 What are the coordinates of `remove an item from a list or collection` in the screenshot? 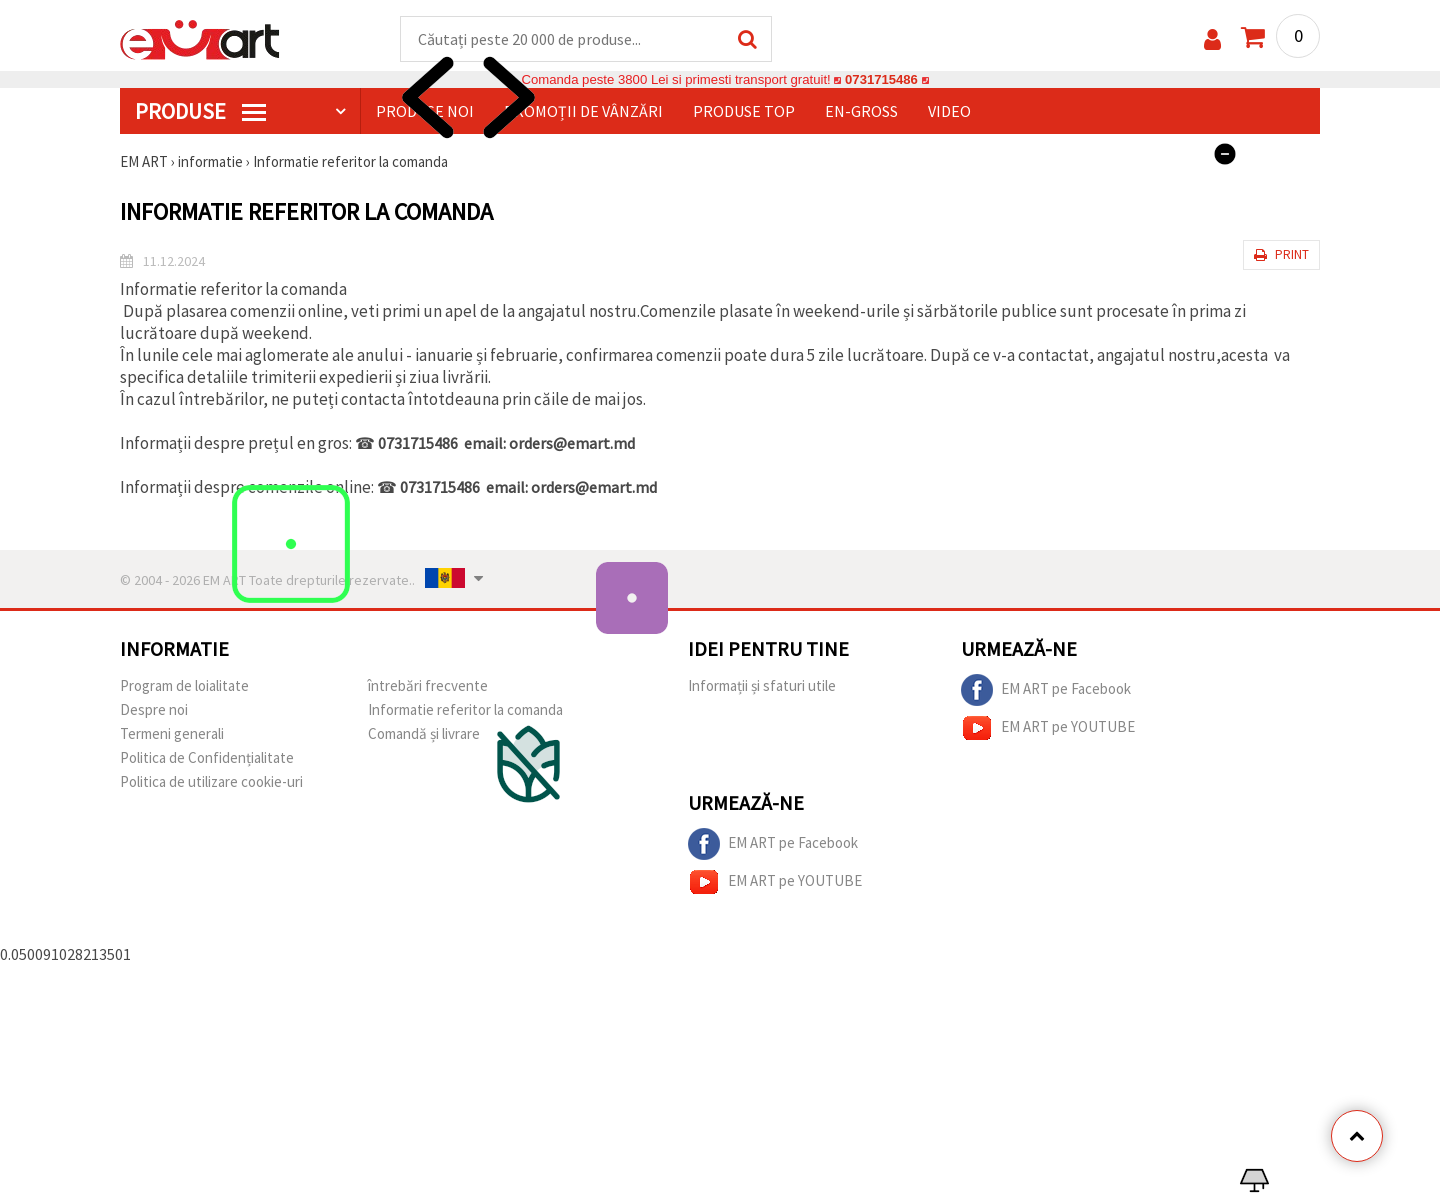 It's located at (1225, 154).